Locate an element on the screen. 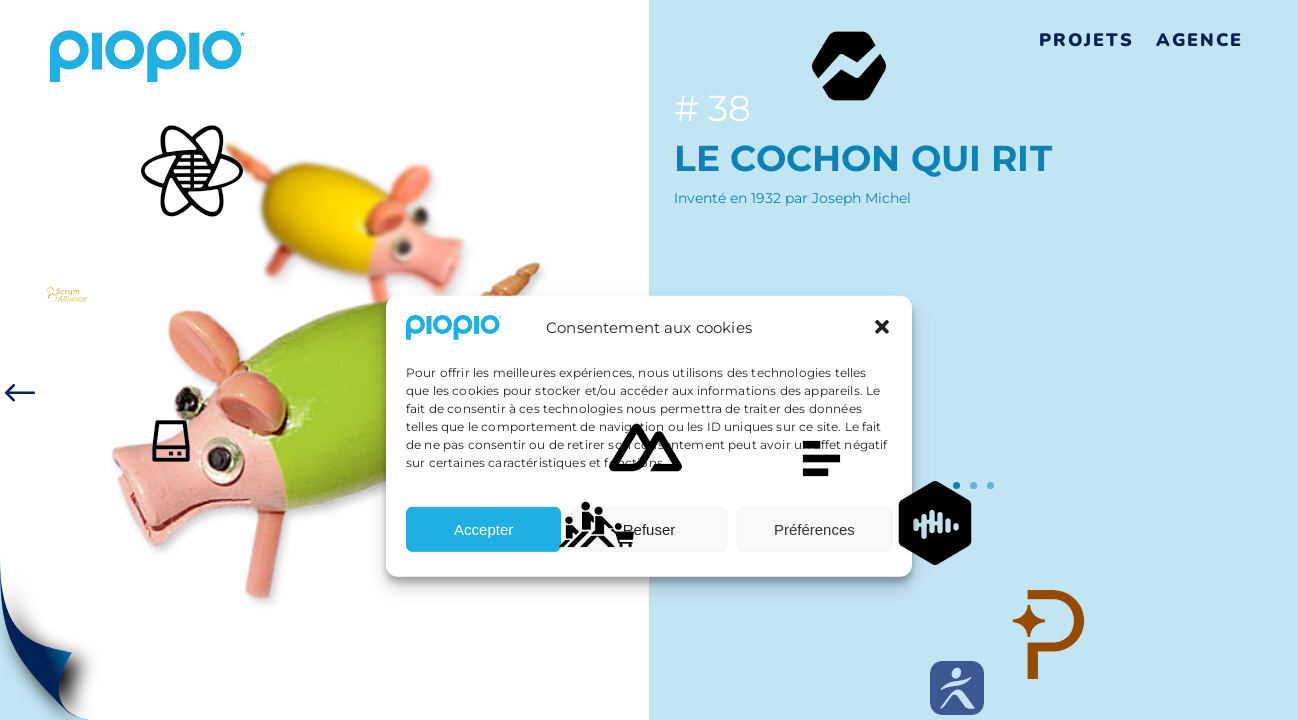  view horizontal bar chart data is located at coordinates (820, 458).